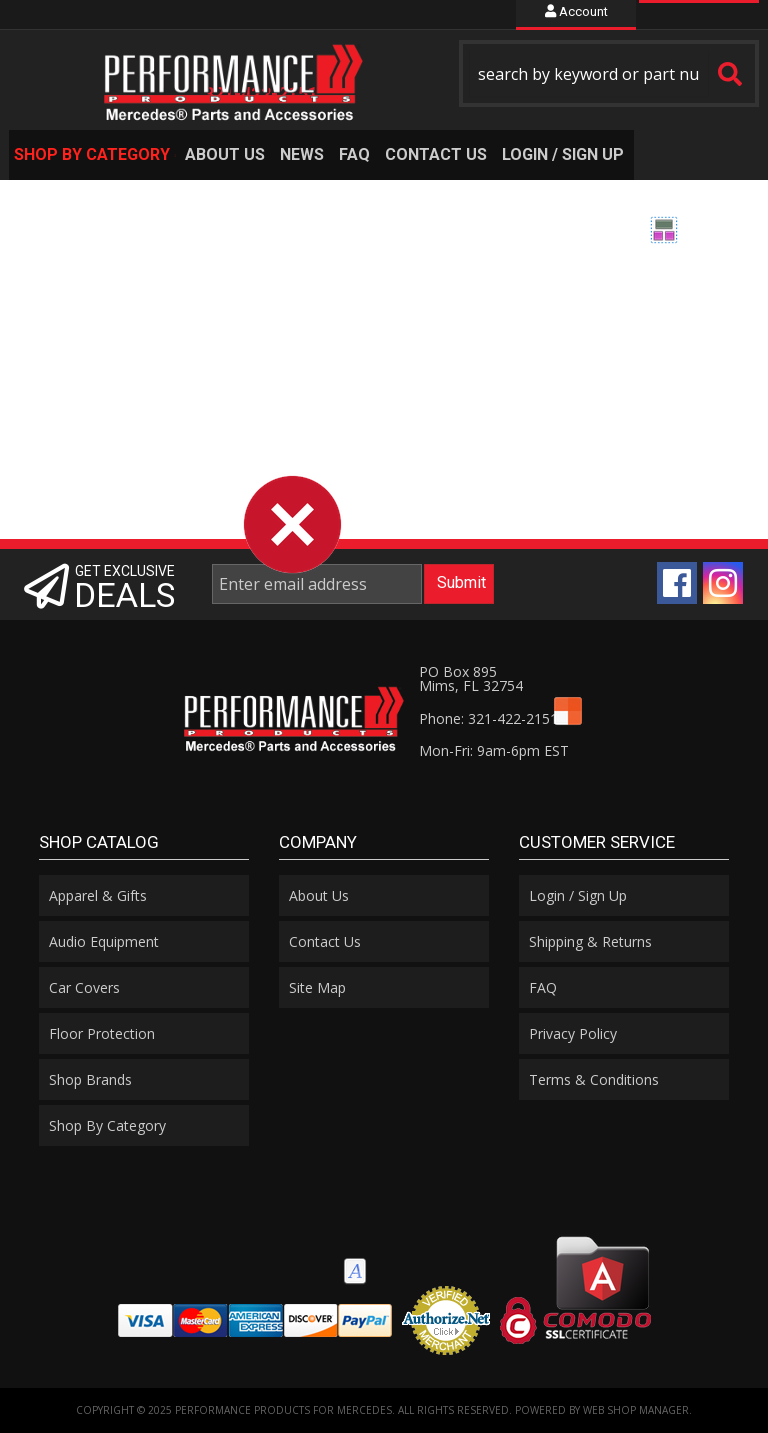 The height and width of the screenshot is (1433, 768). Describe the element at coordinates (602, 1275) in the screenshot. I see `folder containing Angular project files` at that location.